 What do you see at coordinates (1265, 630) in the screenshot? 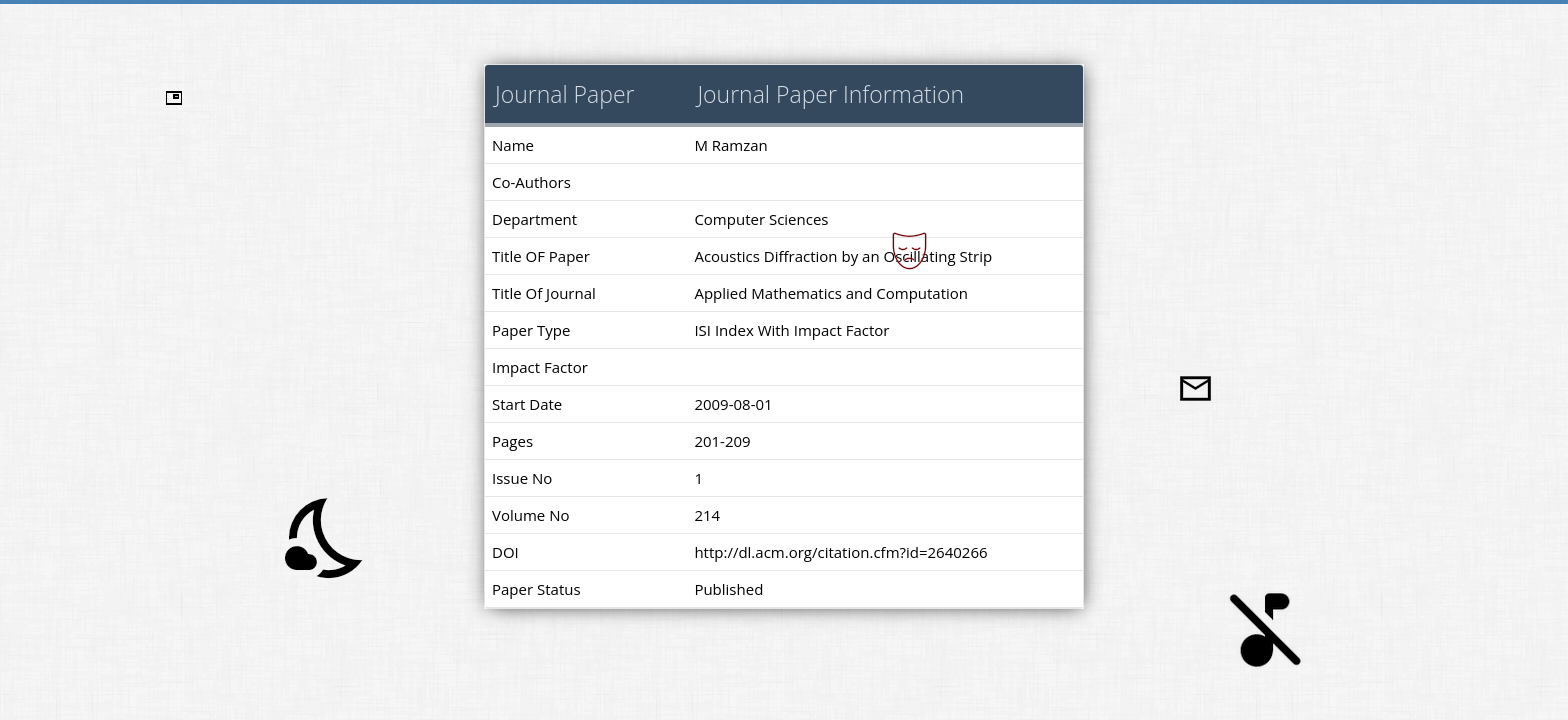
I see `mute or disable music playback` at bounding box center [1265, 630].